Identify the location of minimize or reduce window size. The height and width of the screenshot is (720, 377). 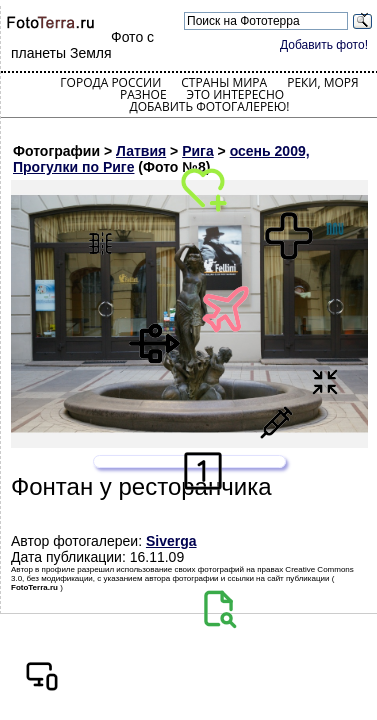
(325, 382).